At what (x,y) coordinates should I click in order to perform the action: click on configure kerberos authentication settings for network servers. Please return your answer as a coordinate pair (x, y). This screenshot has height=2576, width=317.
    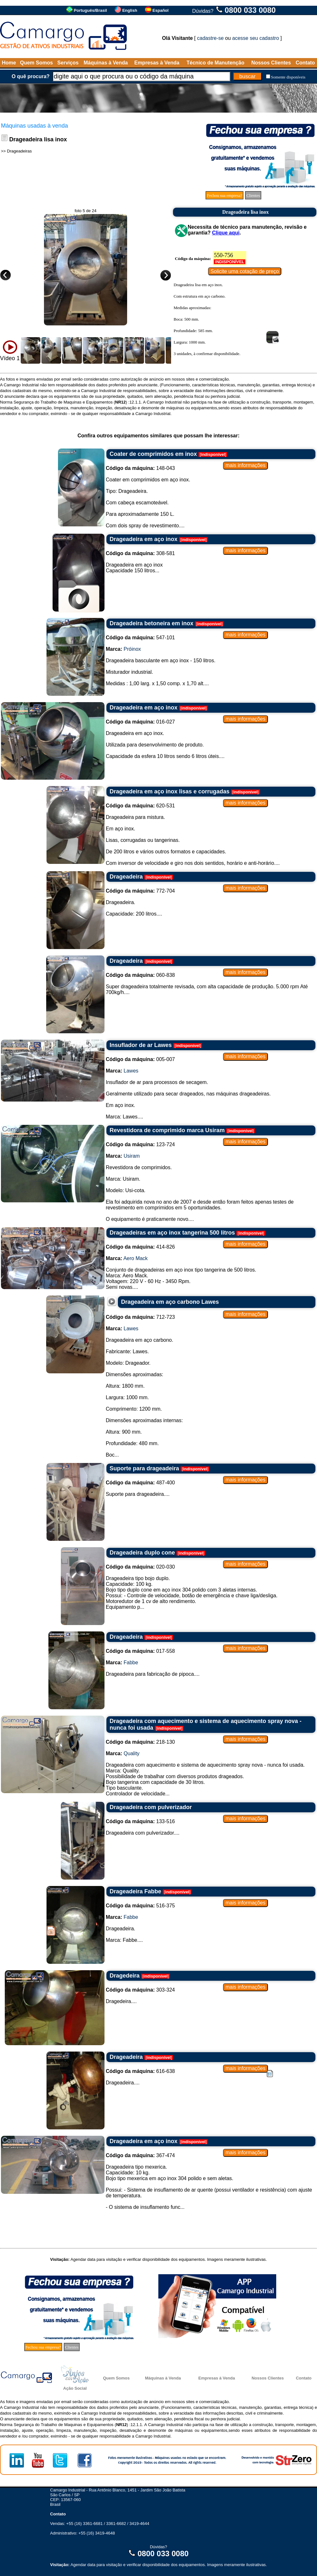
    Looking at the image, I should click on (272, 337).